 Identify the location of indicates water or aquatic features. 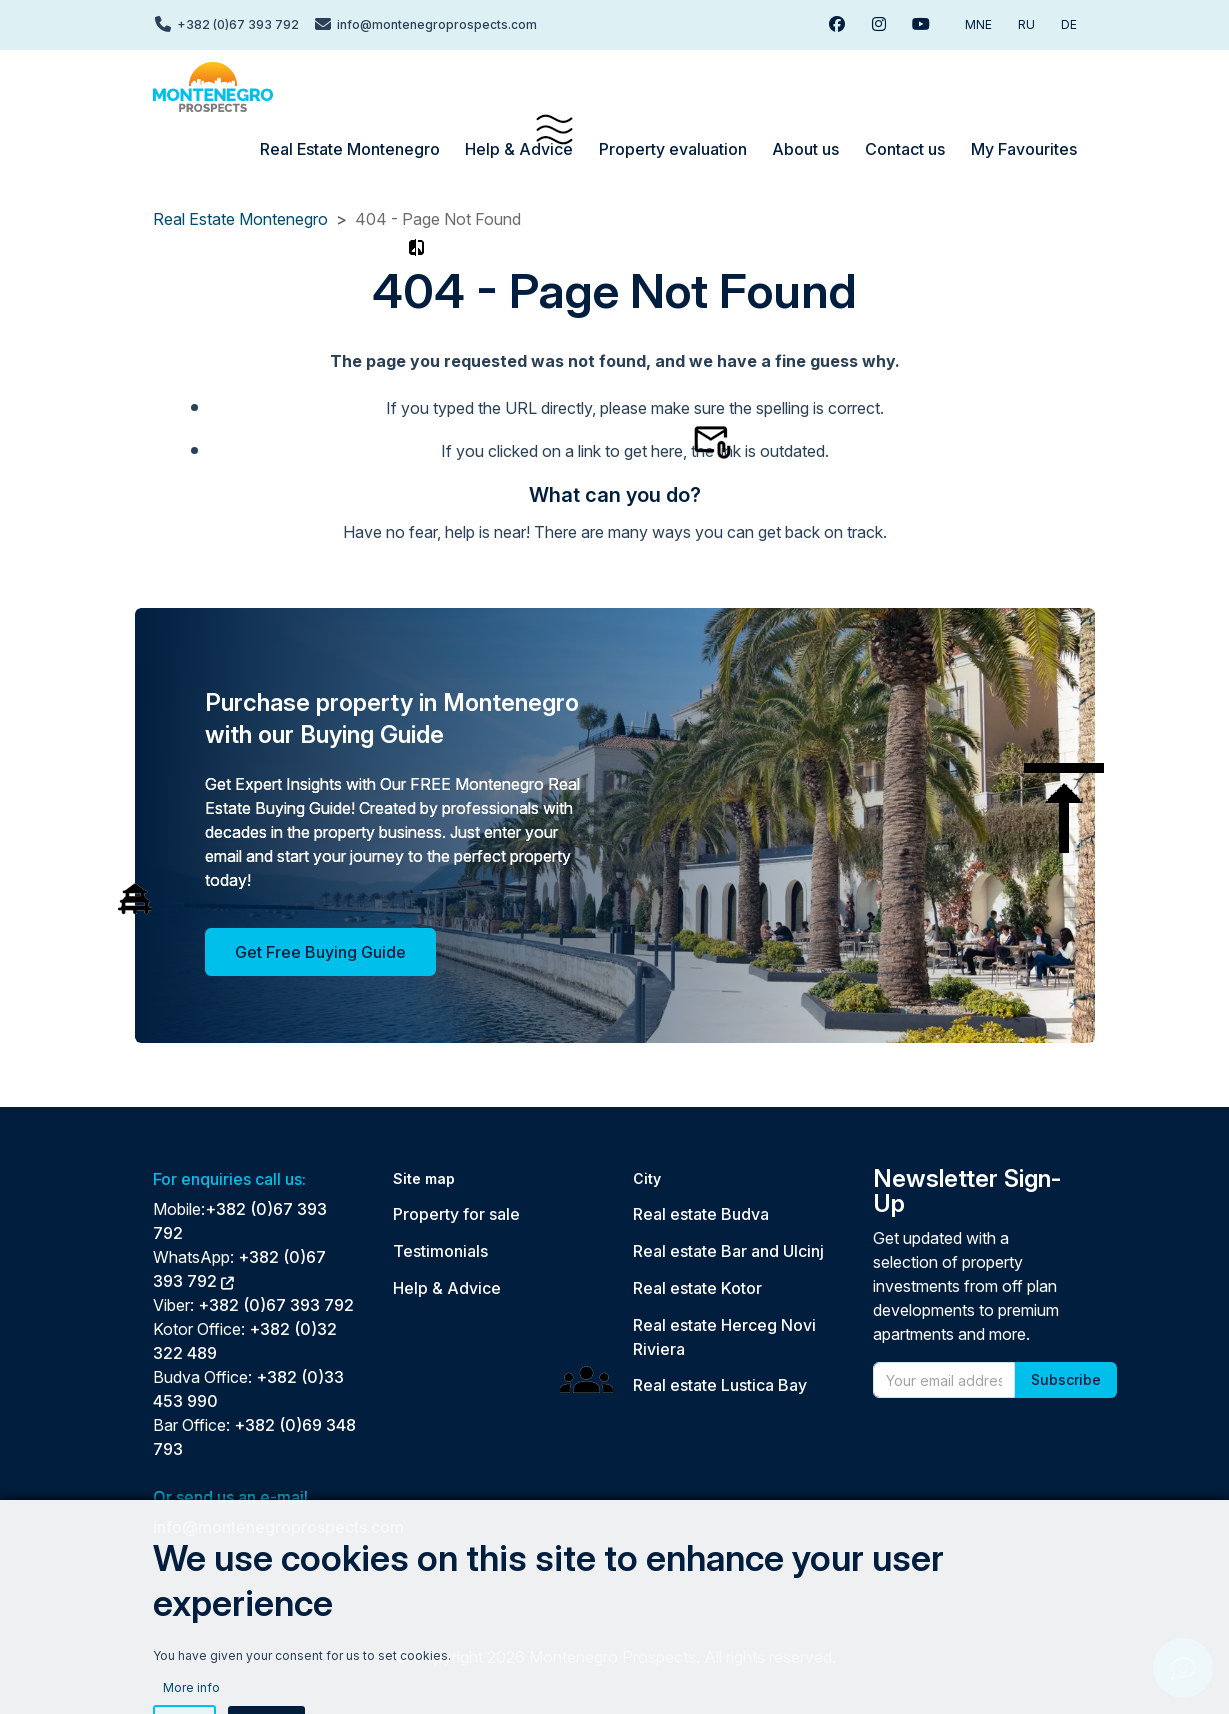
(554, 129).